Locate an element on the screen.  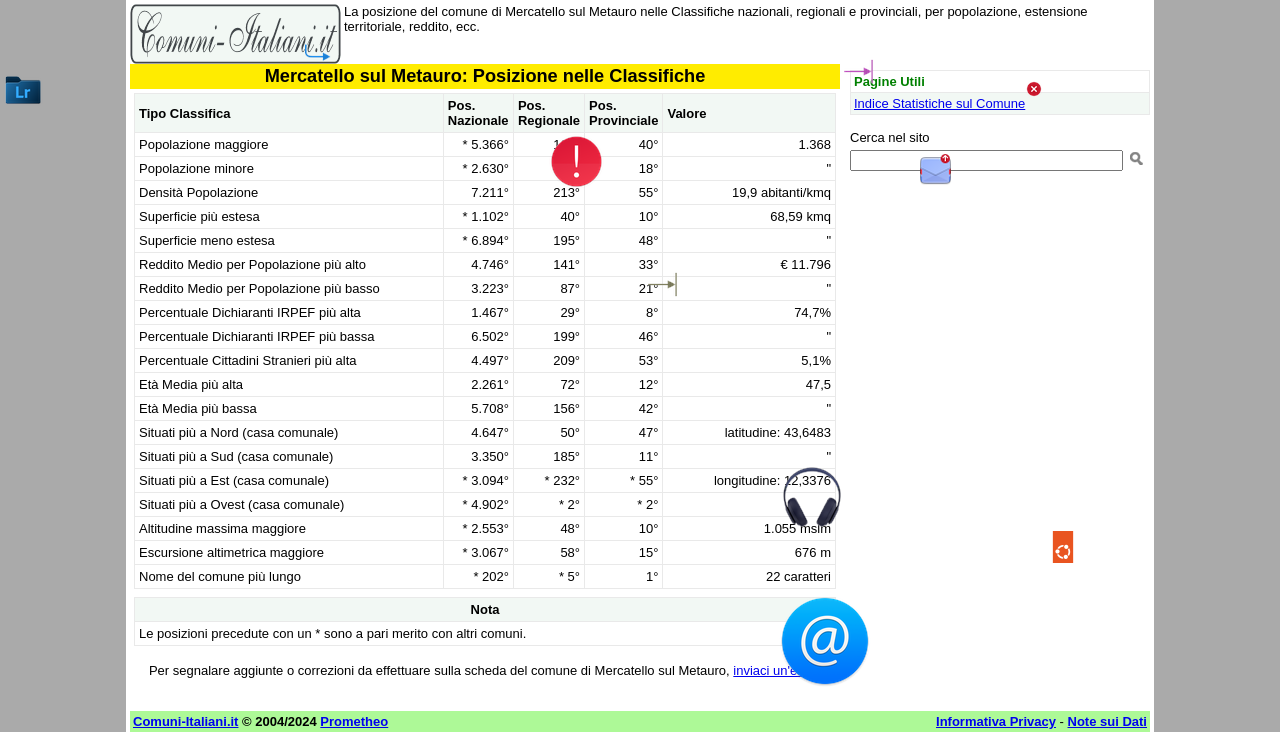
open Adobe Lightroom project folder is located at coordinates (23, 91).